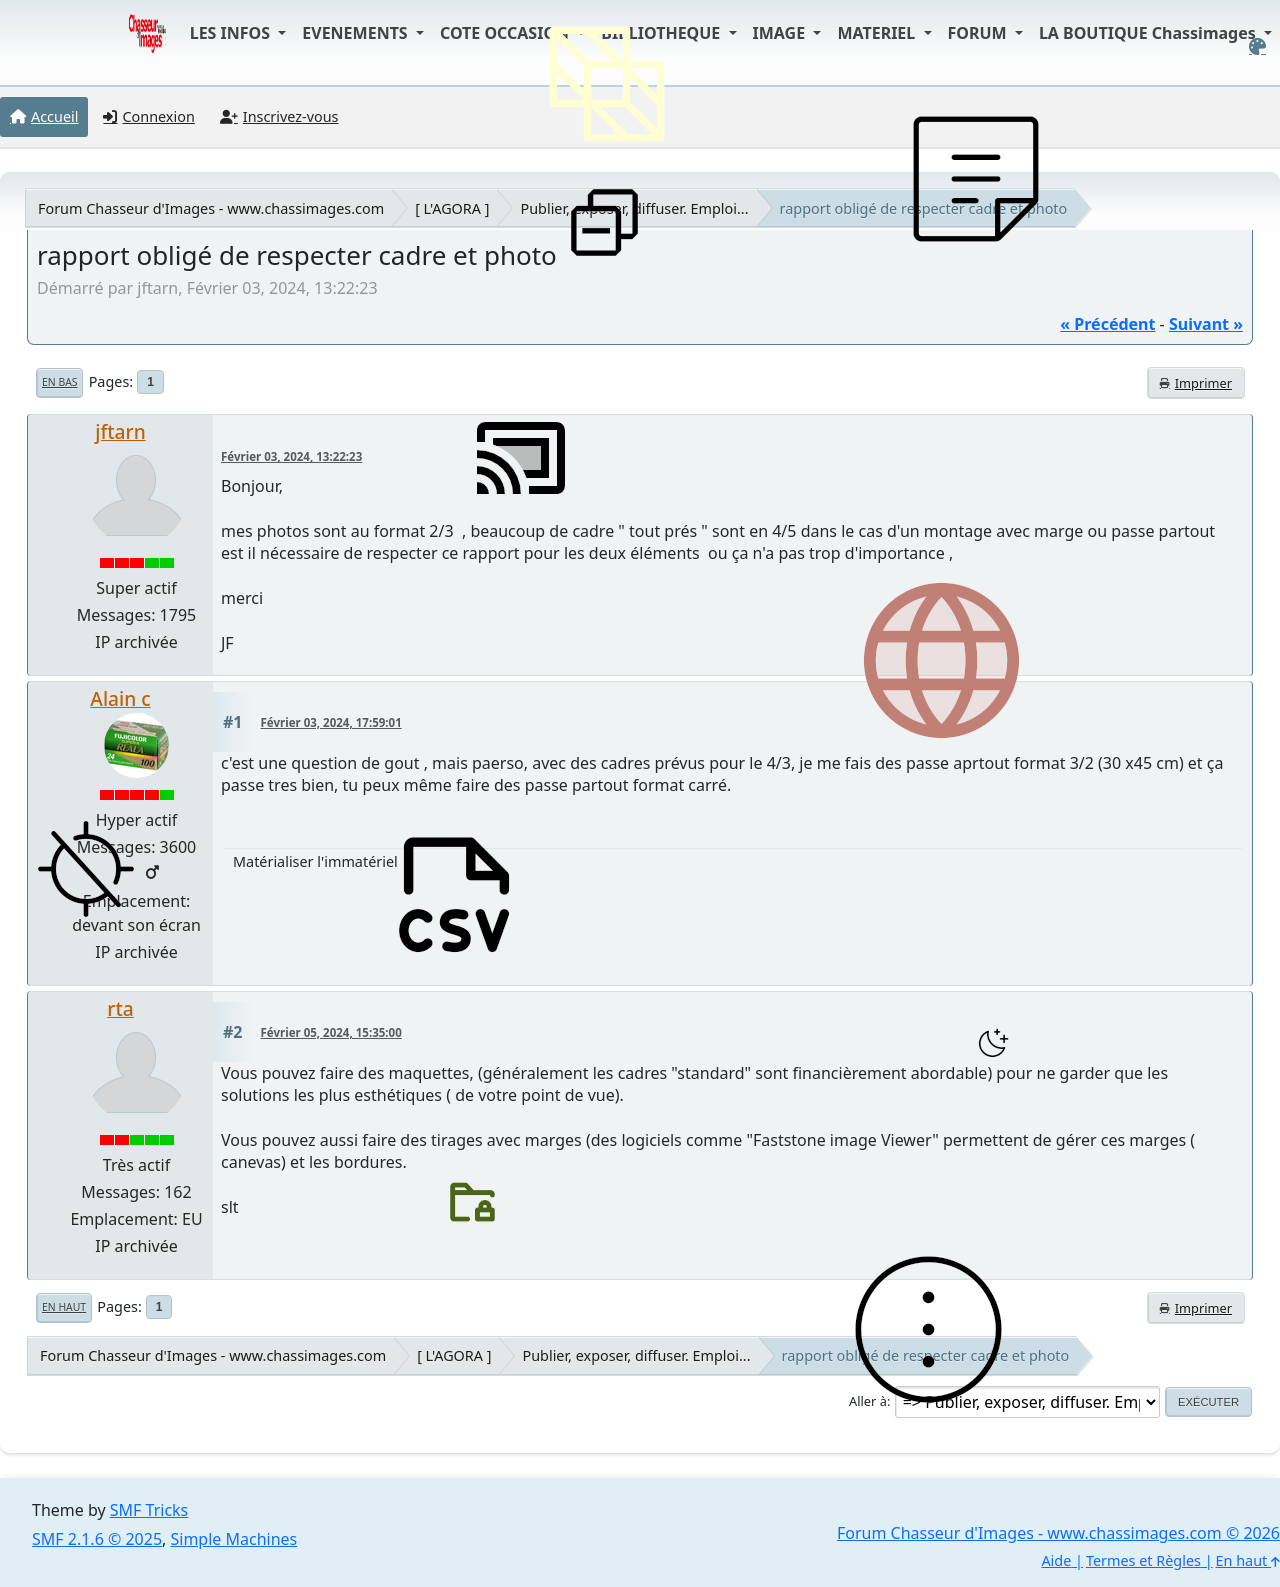  What do you see at coordinates (992, 1043) in the screenshot?
I see `toggle dark mode or night theme` at bounding box center [992, 1043].